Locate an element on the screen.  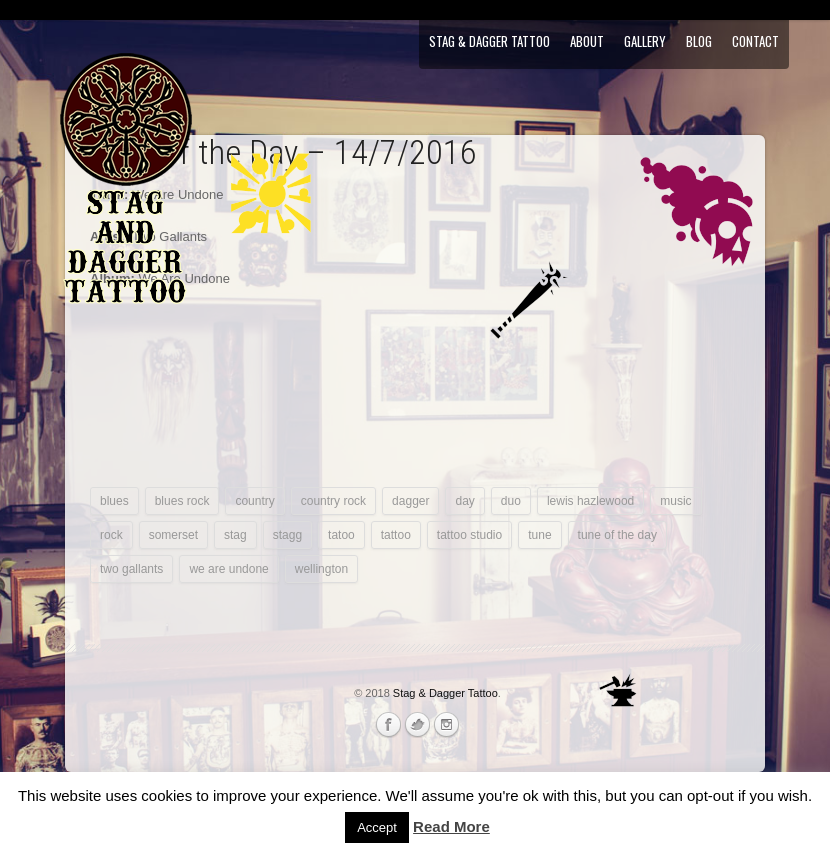
indicates a critical hit or instant kill ability is located at coordinates (697, 213).